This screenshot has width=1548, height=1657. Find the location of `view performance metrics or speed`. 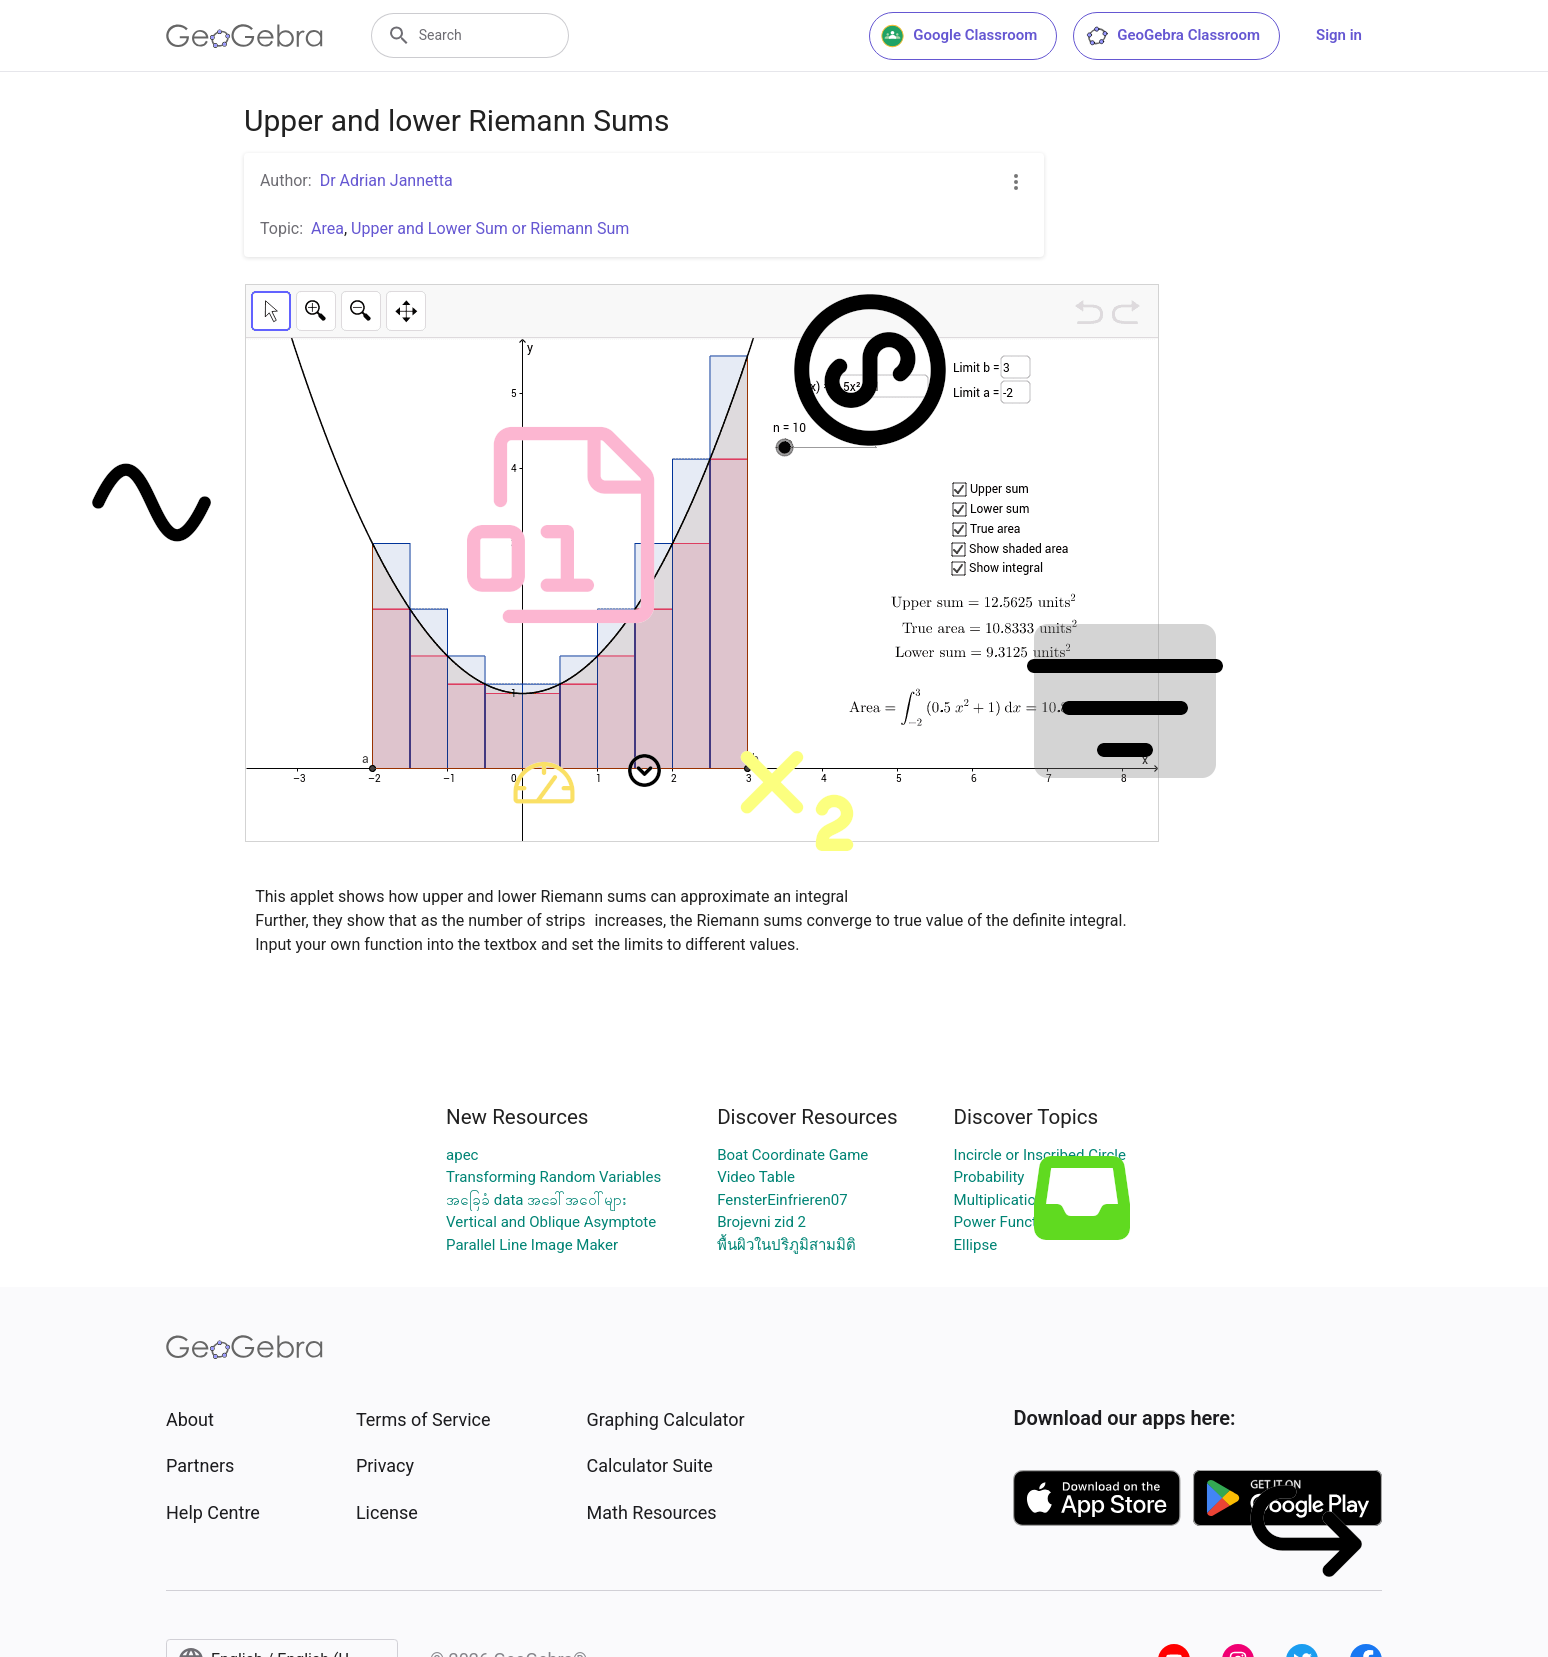

view performance metrics or speed is located at coordinates (544, 786).